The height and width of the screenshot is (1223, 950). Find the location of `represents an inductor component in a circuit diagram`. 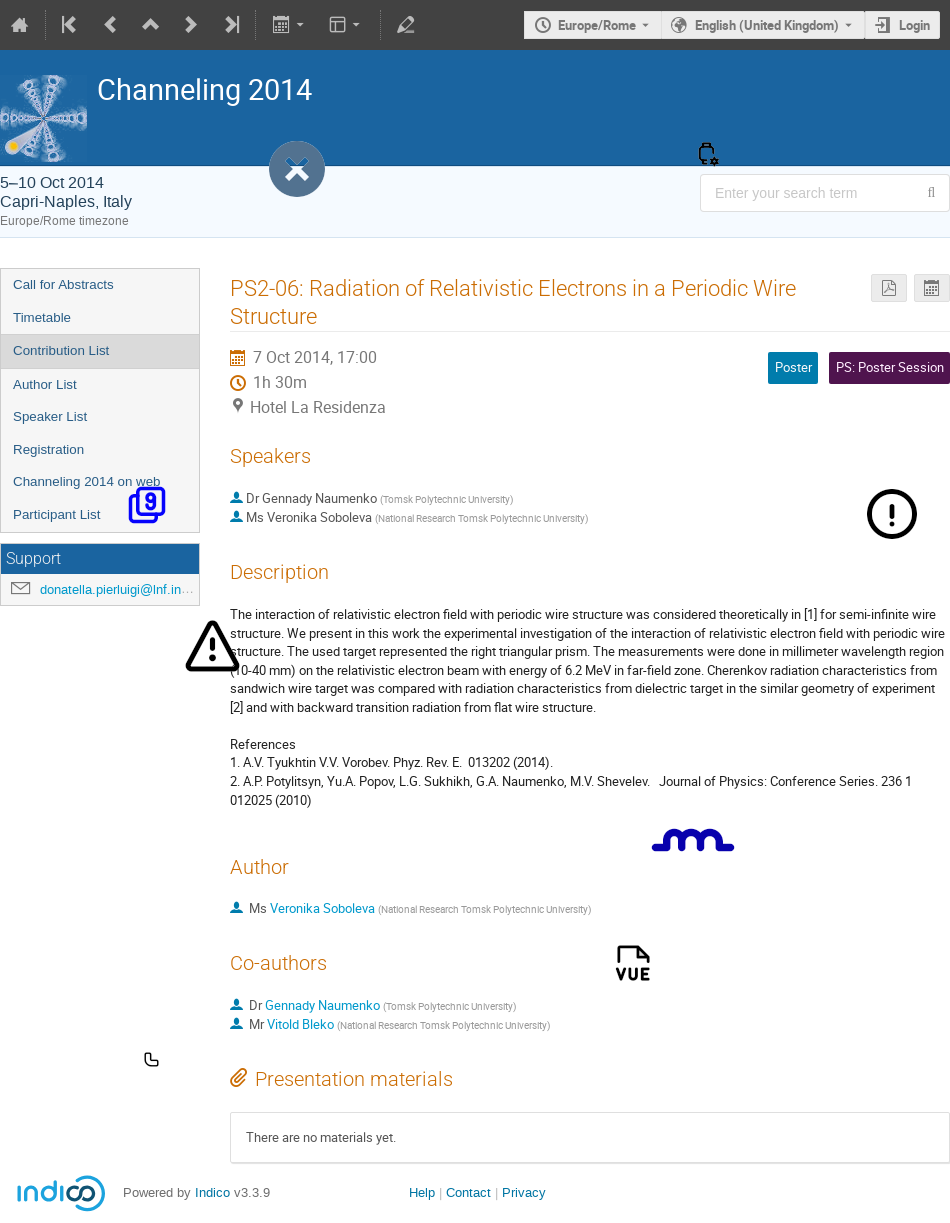

represents an inductor component in a circuit diagram is located at coordinates (693, 840).